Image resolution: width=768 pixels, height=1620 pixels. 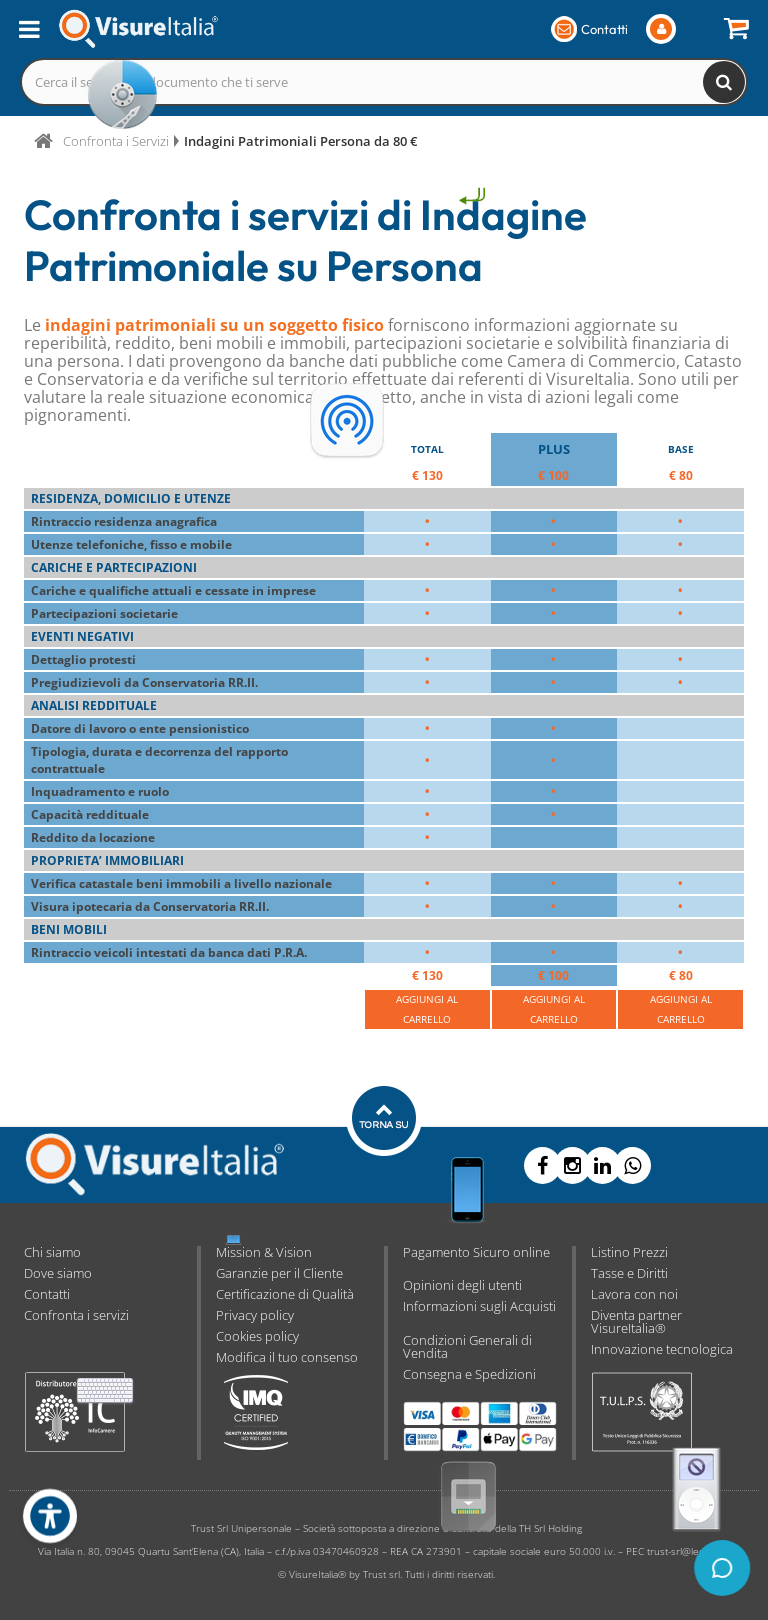 What do you see at coordinates (233, 1239) in the screenshot?
I see `indicates a macbook pro 16-inch device in system settings` at bounding box center [233, 1239].